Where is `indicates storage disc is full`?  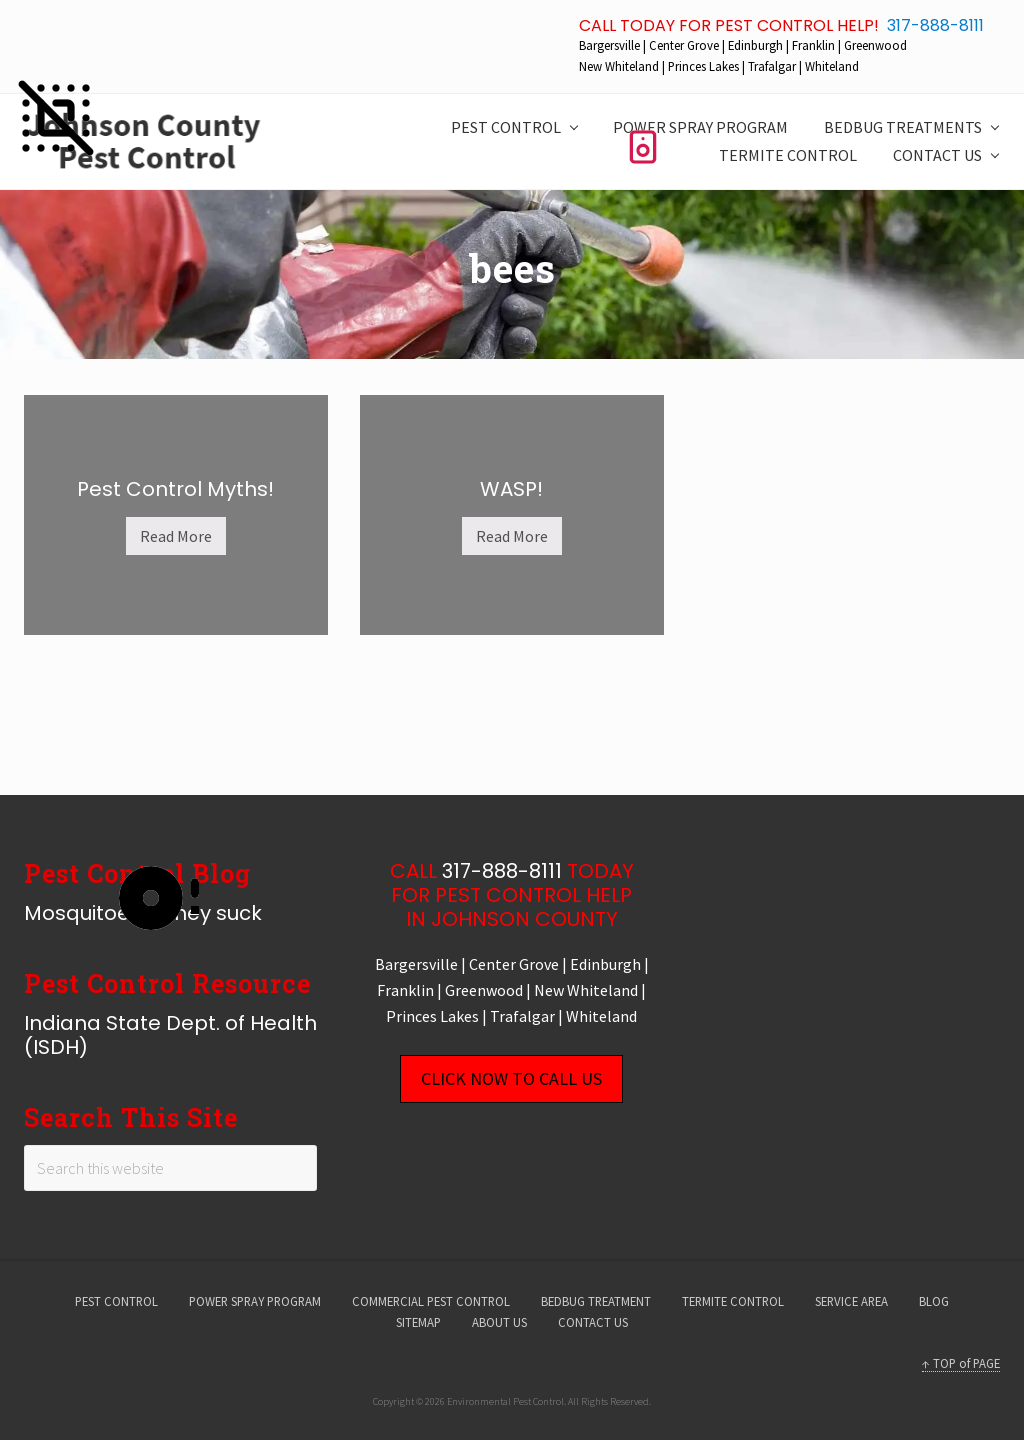
indicates storage disc is full is located at coordinates (159, 898).